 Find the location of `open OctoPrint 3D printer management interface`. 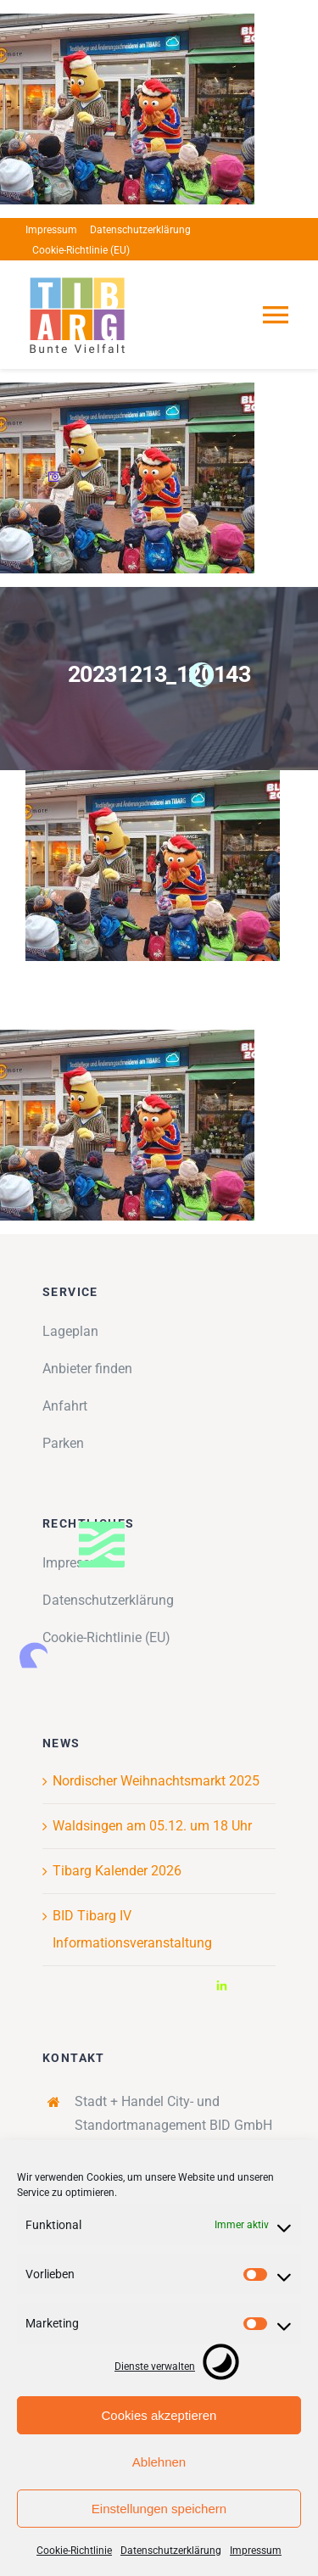

open OctoPrint 3D printer management interface is located at coordinates (33, 1655).